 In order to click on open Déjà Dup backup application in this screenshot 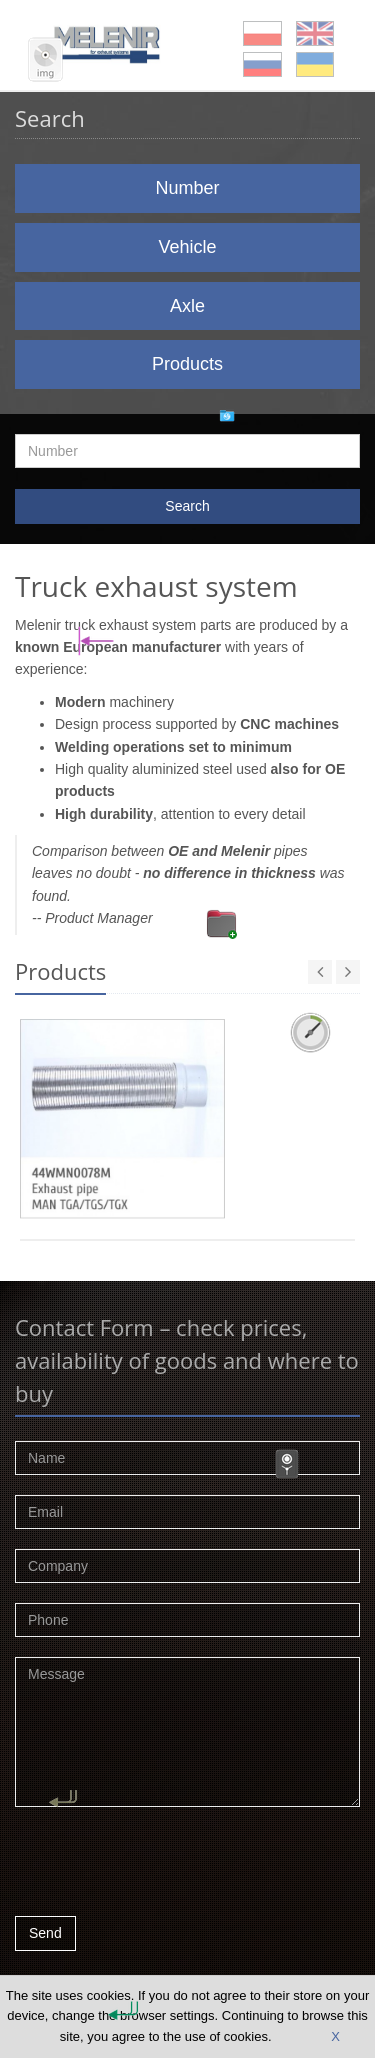, I will do `click(287, 1464)`.